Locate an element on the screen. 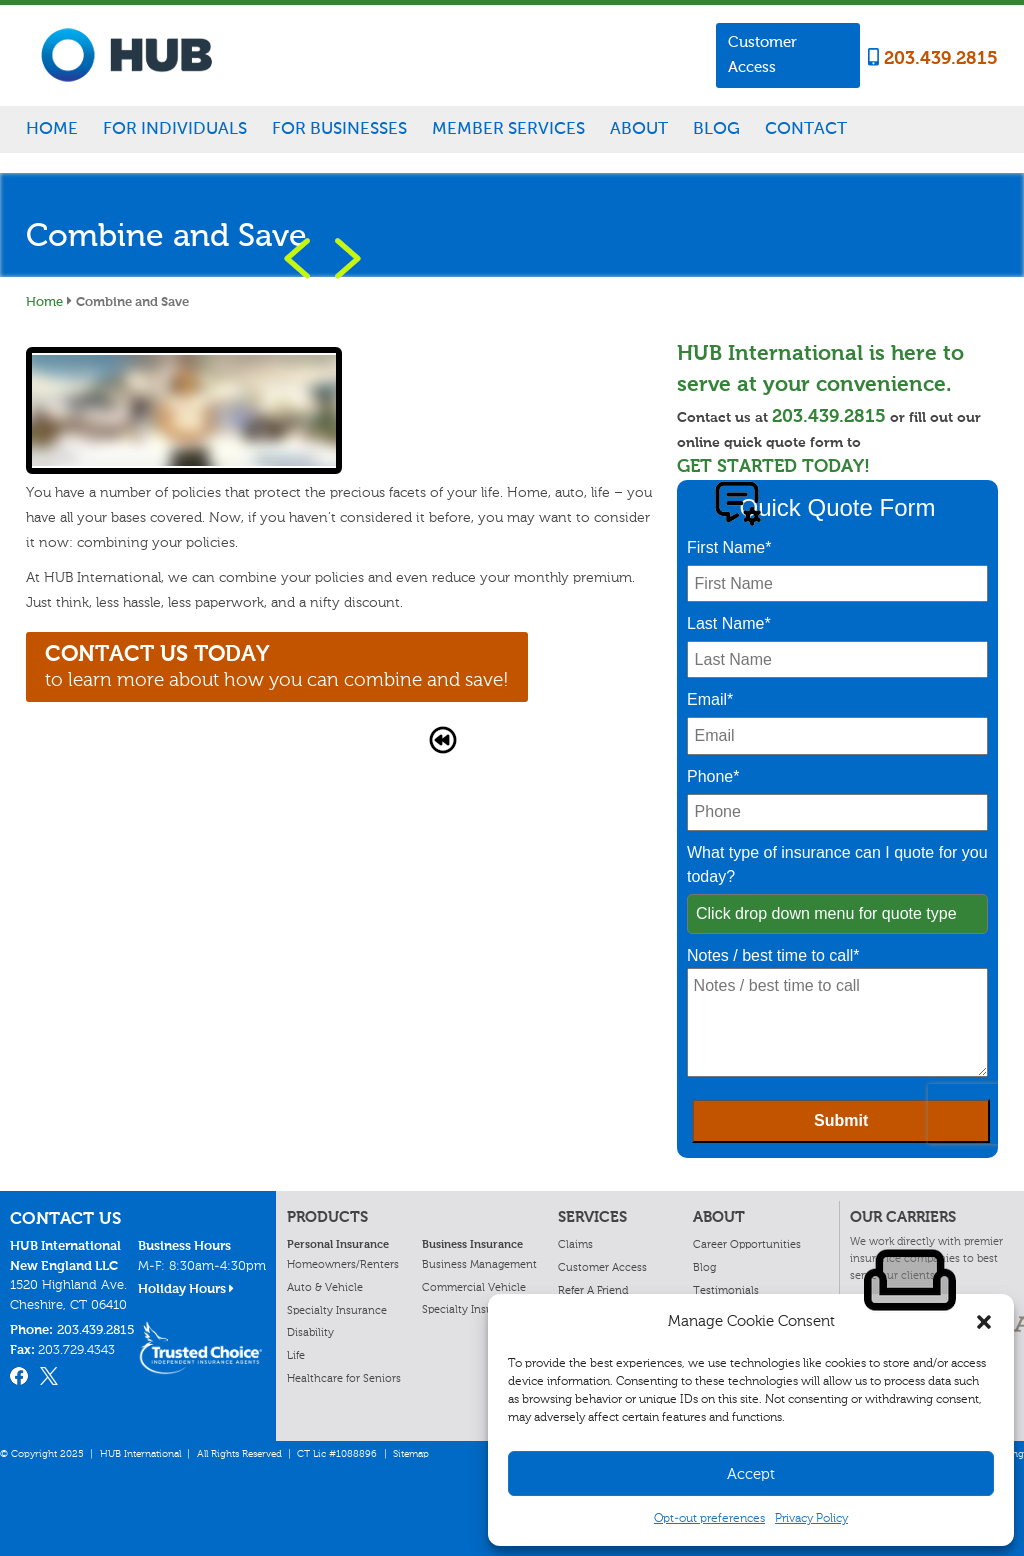  view weekend or leisure activities is located at coordinates (910, 1280).